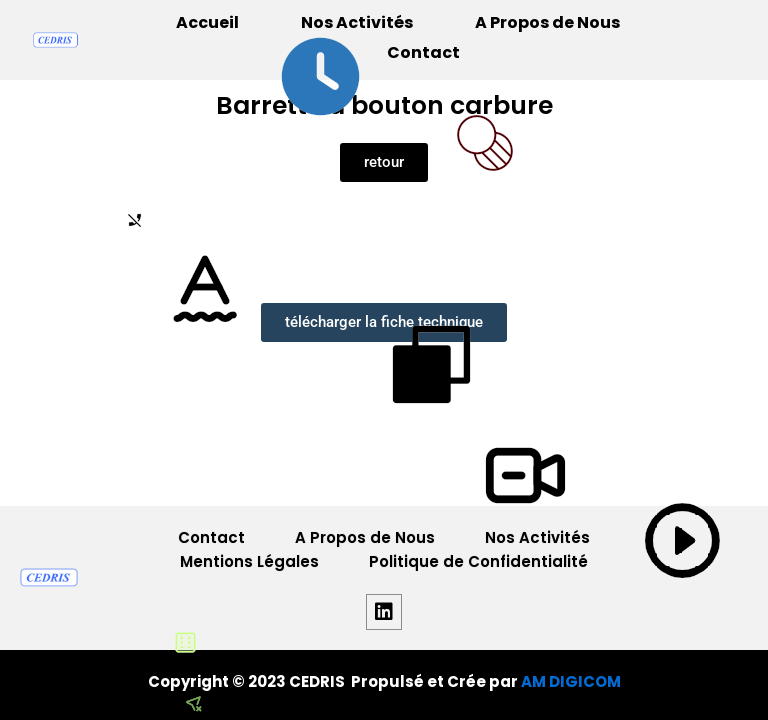 The image size is (768, 720). What do you see at coordinates (135, 220) in the screenshot?
I see `phone calls are disabled or unavailable` at bounding box center [135, 220].